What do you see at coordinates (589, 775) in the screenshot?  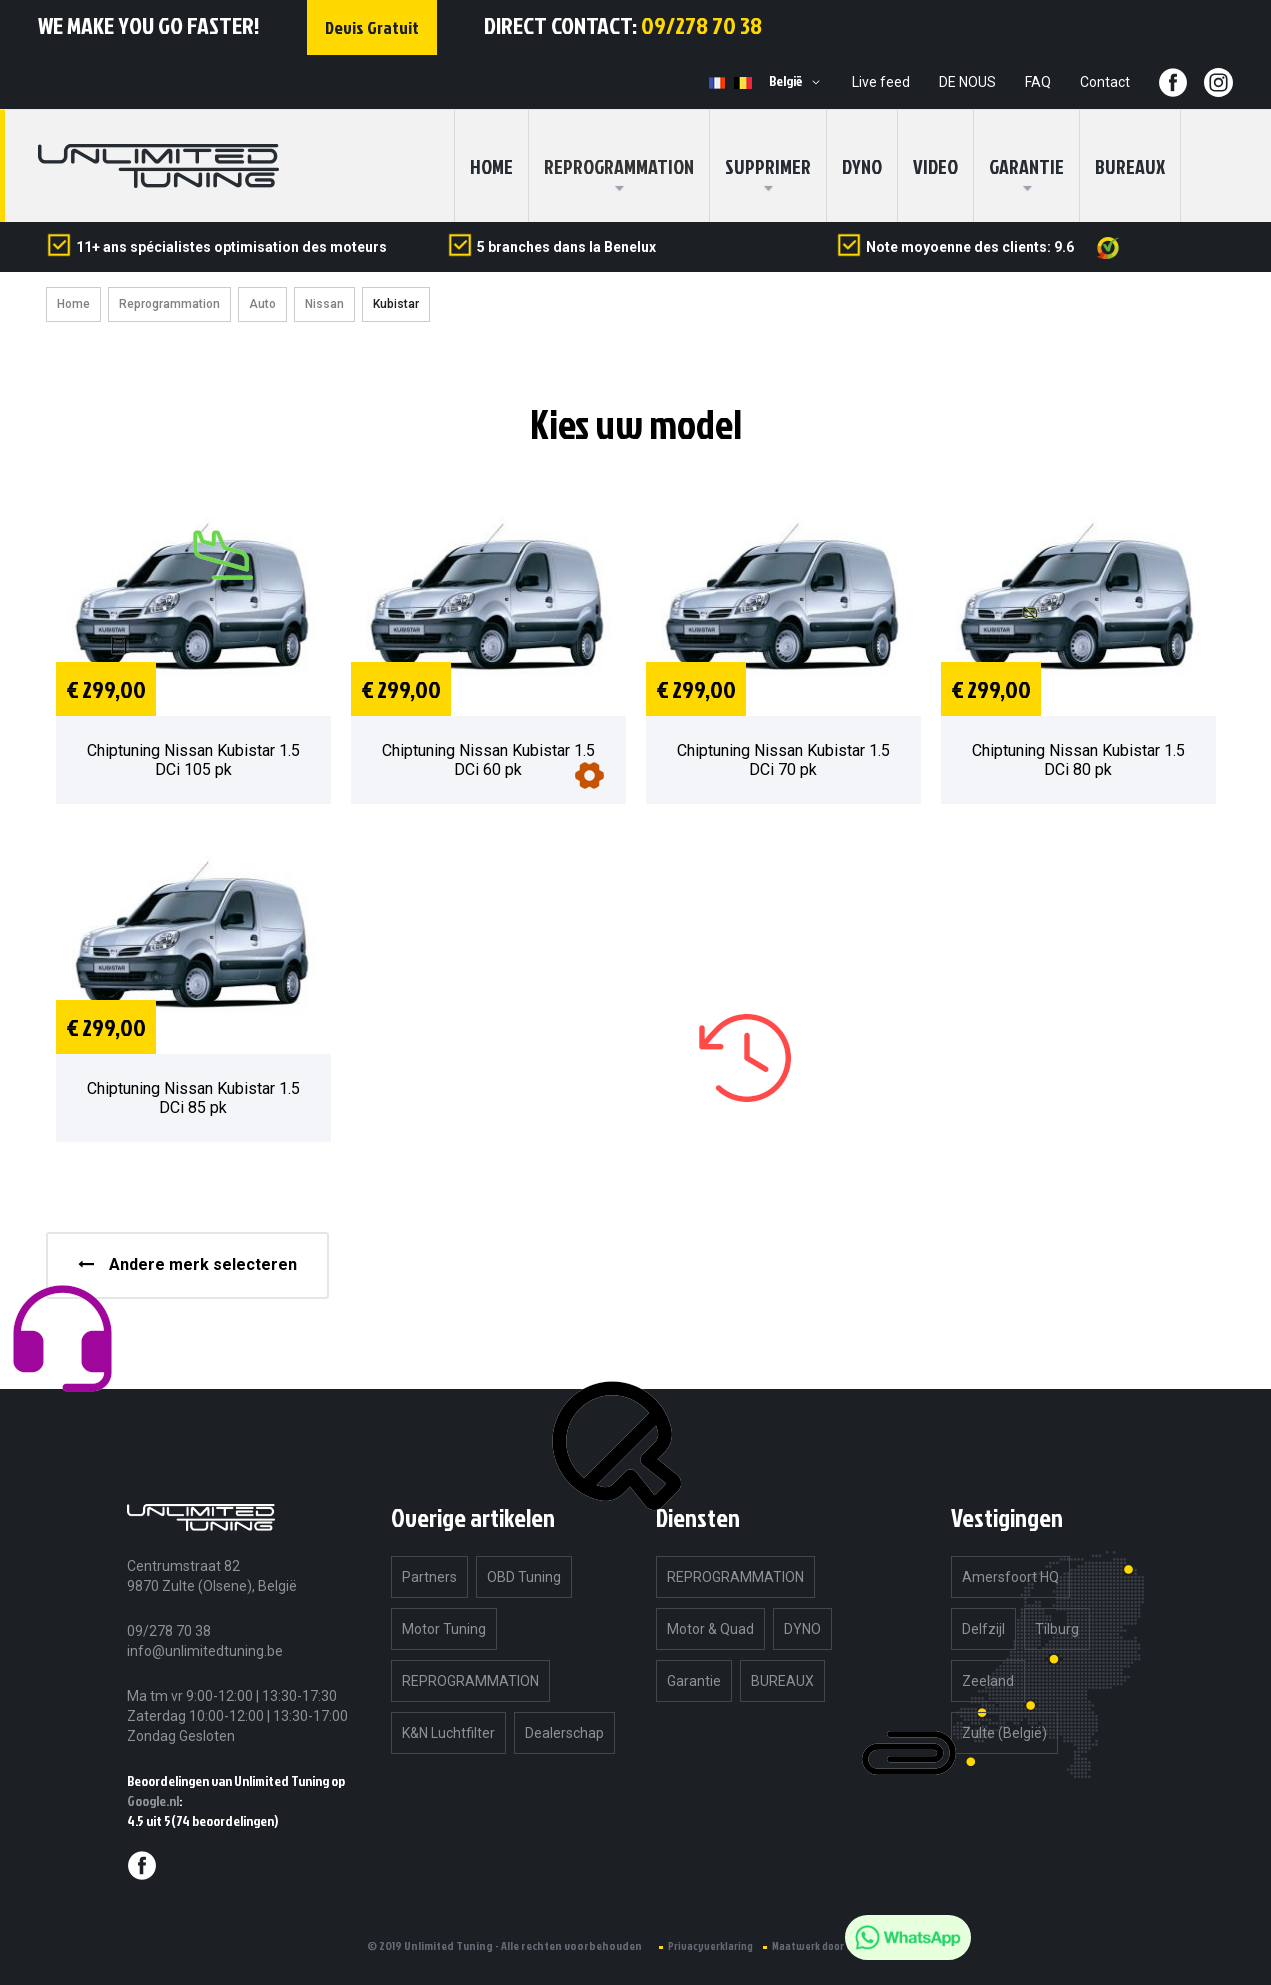 I see `access settings or preferences` at bounding box center [589, 775].